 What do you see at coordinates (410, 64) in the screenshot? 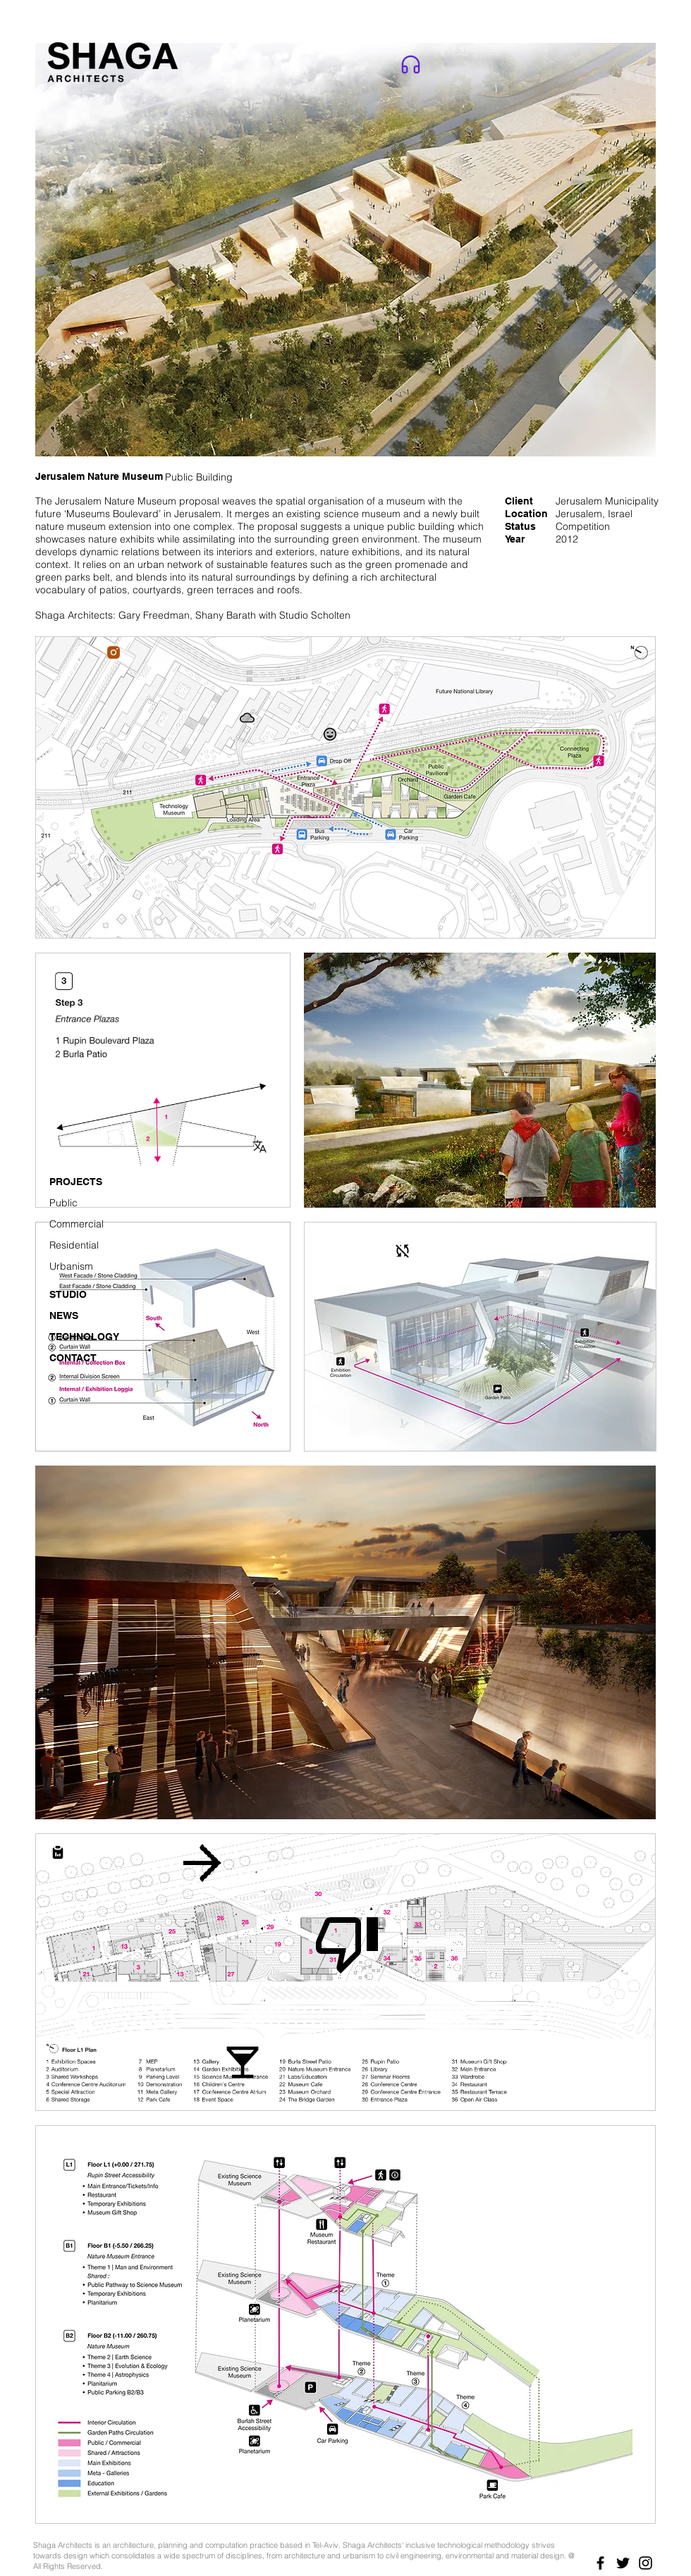
I see `listen to audio or music` at bounding box center [410, 64].